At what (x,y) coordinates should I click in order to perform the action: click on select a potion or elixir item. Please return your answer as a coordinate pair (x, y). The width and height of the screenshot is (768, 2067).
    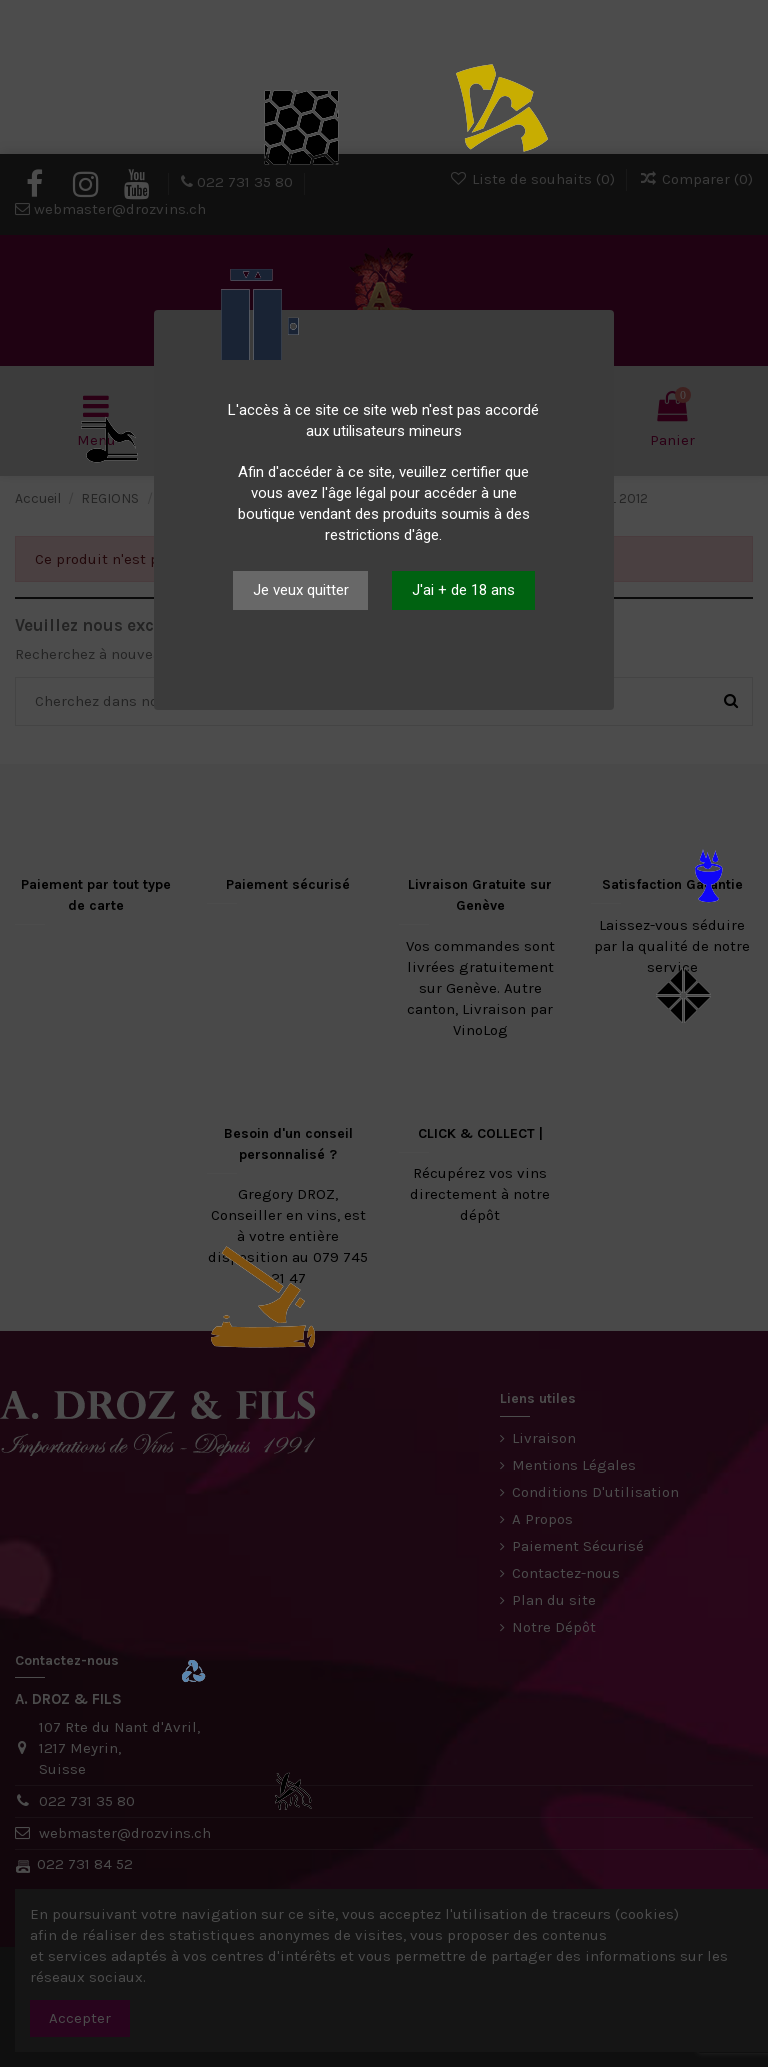
    Looking at the image, I should click on (708, 875).